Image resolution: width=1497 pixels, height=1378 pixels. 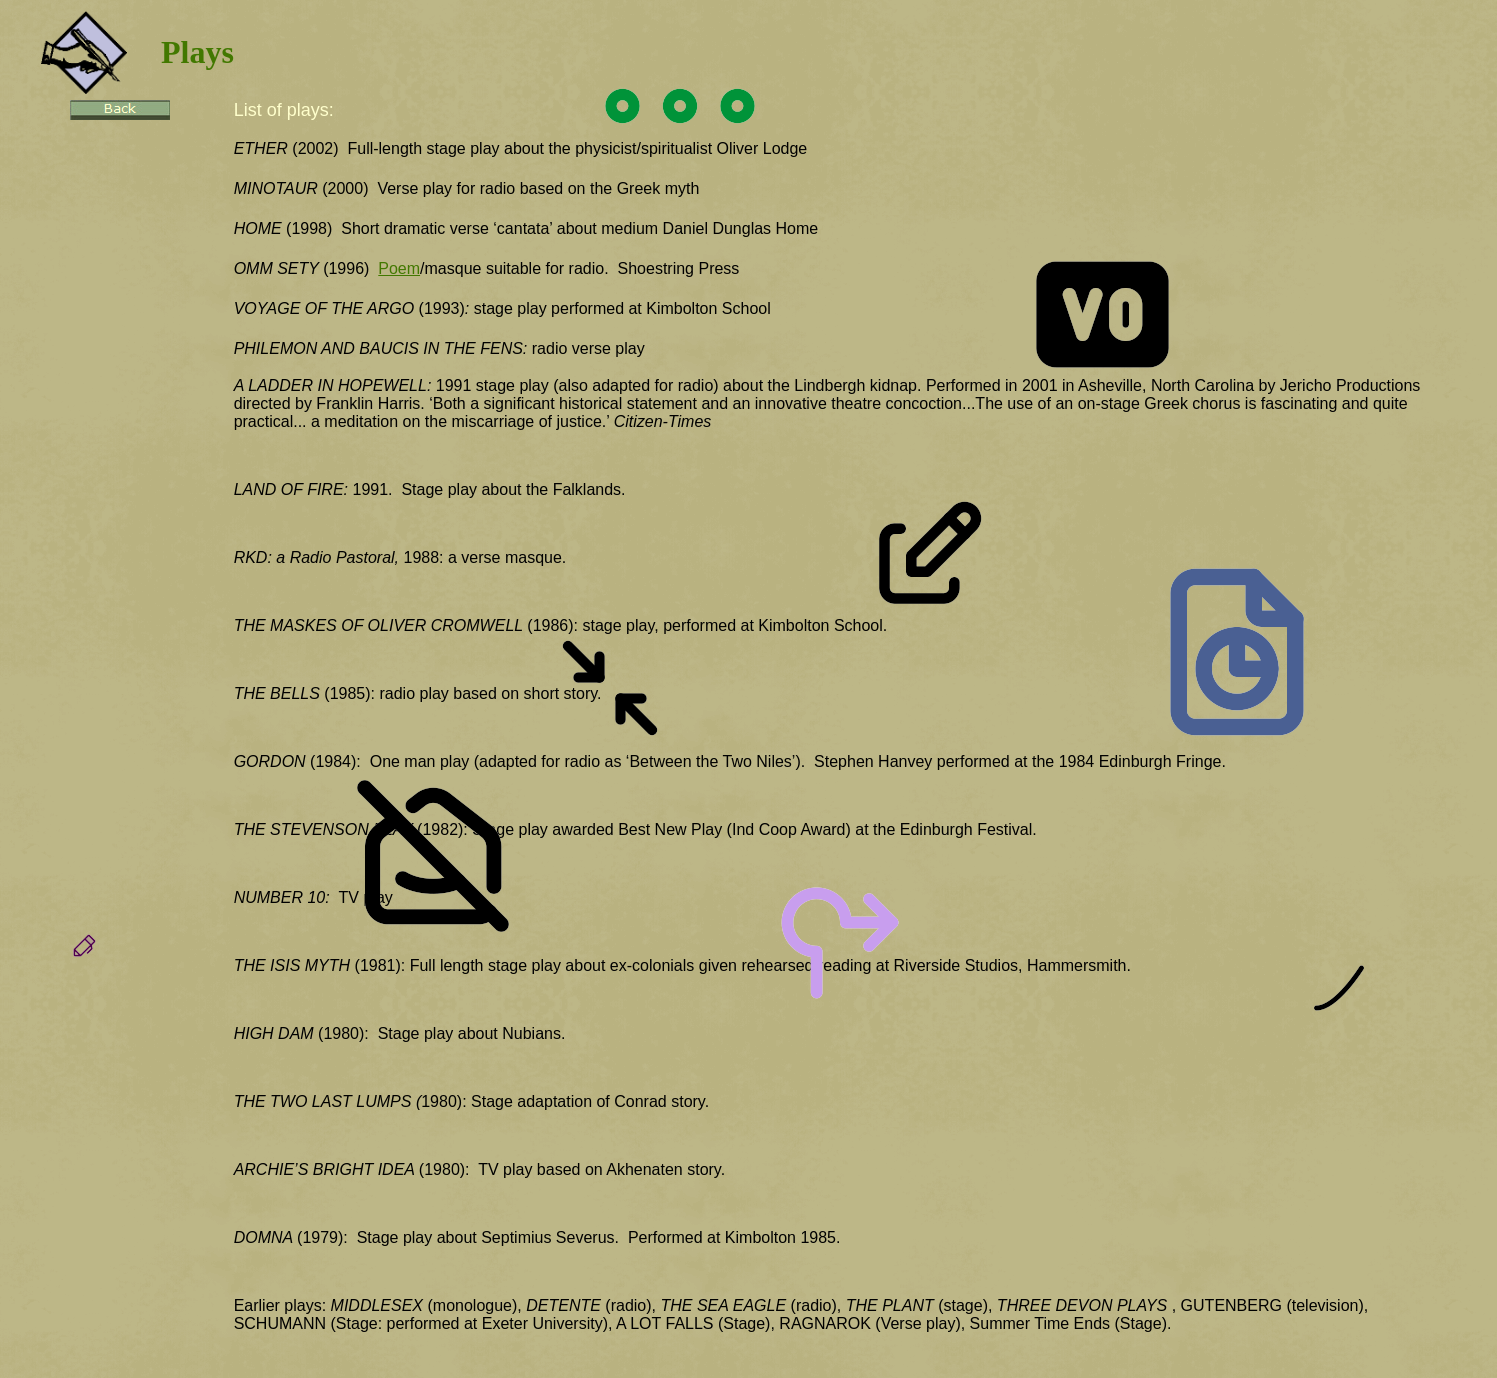 What do you see at coordinates (433, 856) in the screenshot?
I see `smart home controls are disabled` at bounding box center [433, 856].